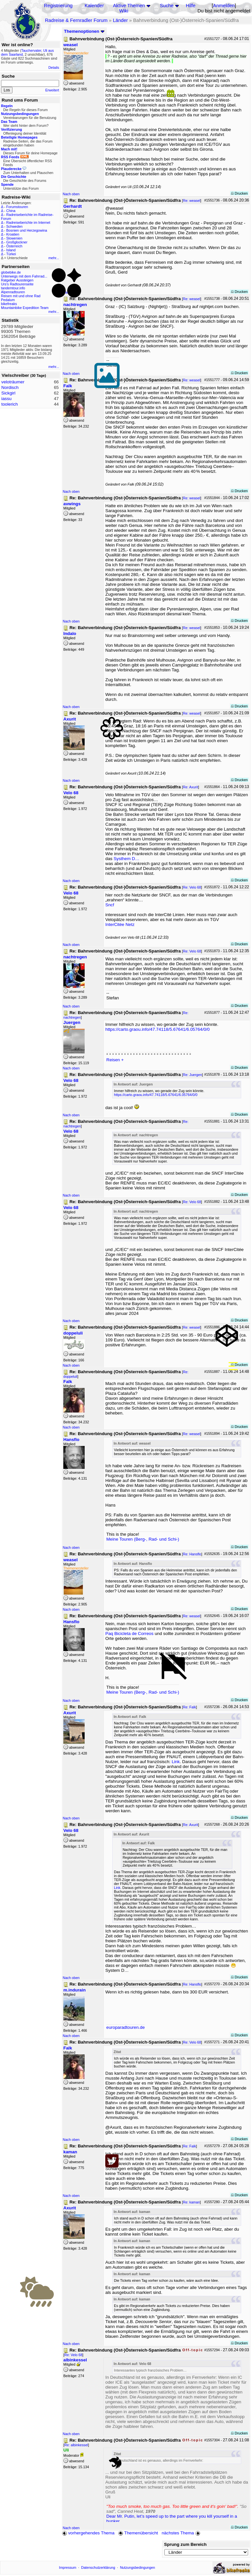 This screenshot has height=2576, width=252. Describe the element at coordinates (37, 2292) in the screenshot. I see `rainyun brand logo` at that location.